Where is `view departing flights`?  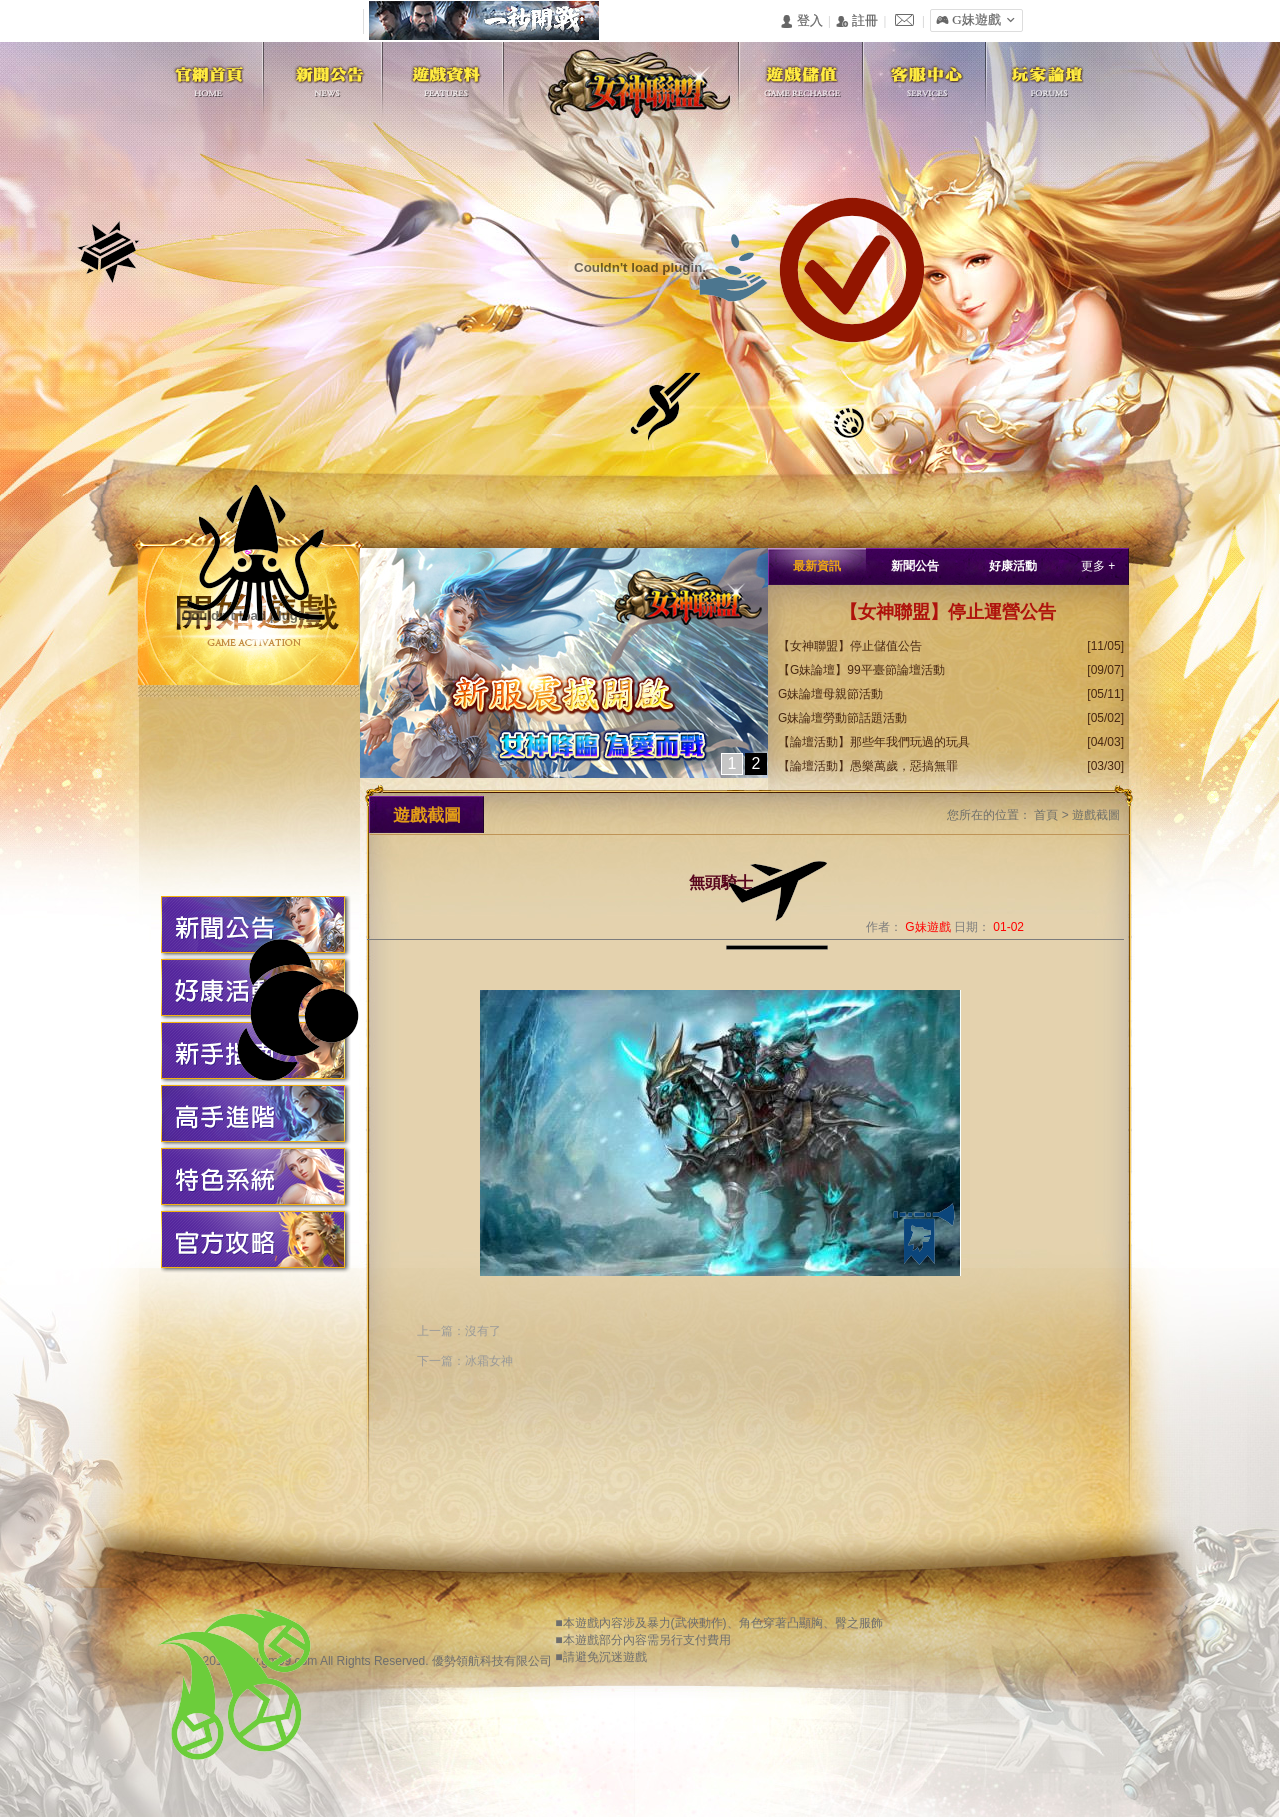 view departing flights is located at coordinates (777, 904).